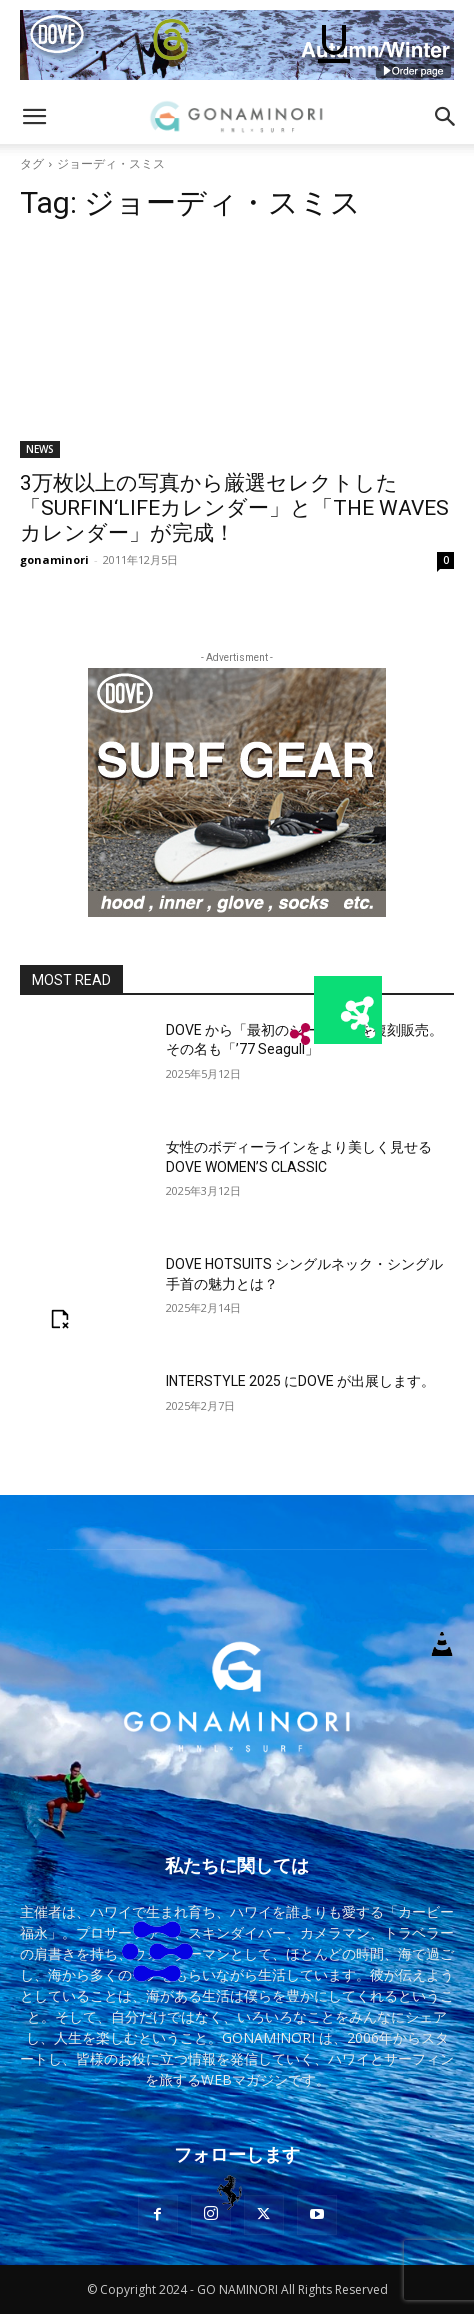 This screenshot has width=474, height=2314. Describe the element at coordinates (60, 1319) in the screenshot. I see `close the current document` at that location.